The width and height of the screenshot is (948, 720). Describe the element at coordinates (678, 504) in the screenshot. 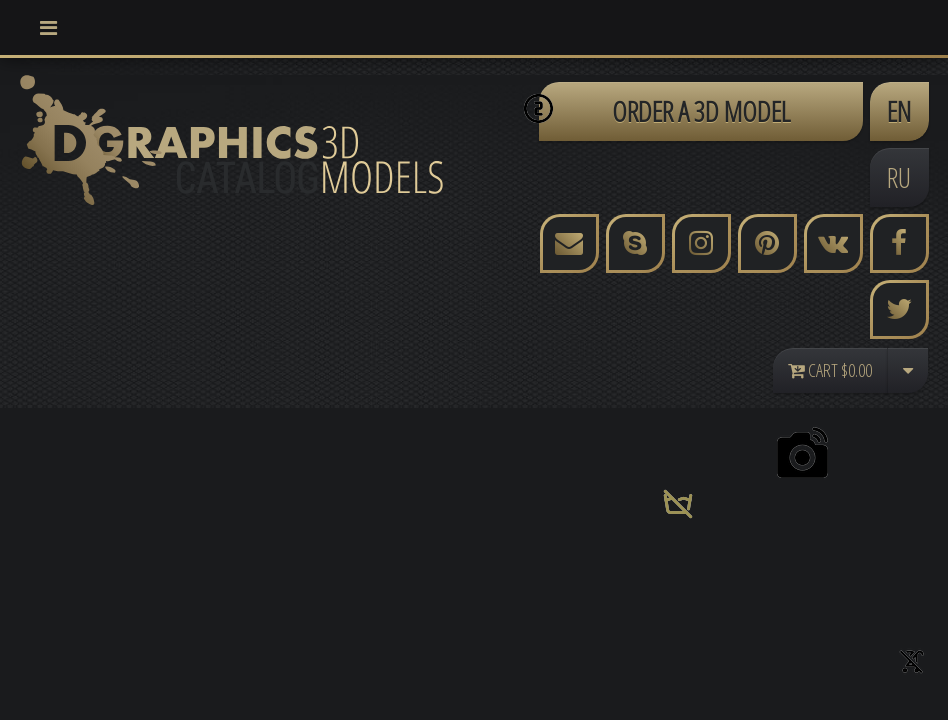

I see `do not wash or laundry not available` at that location.